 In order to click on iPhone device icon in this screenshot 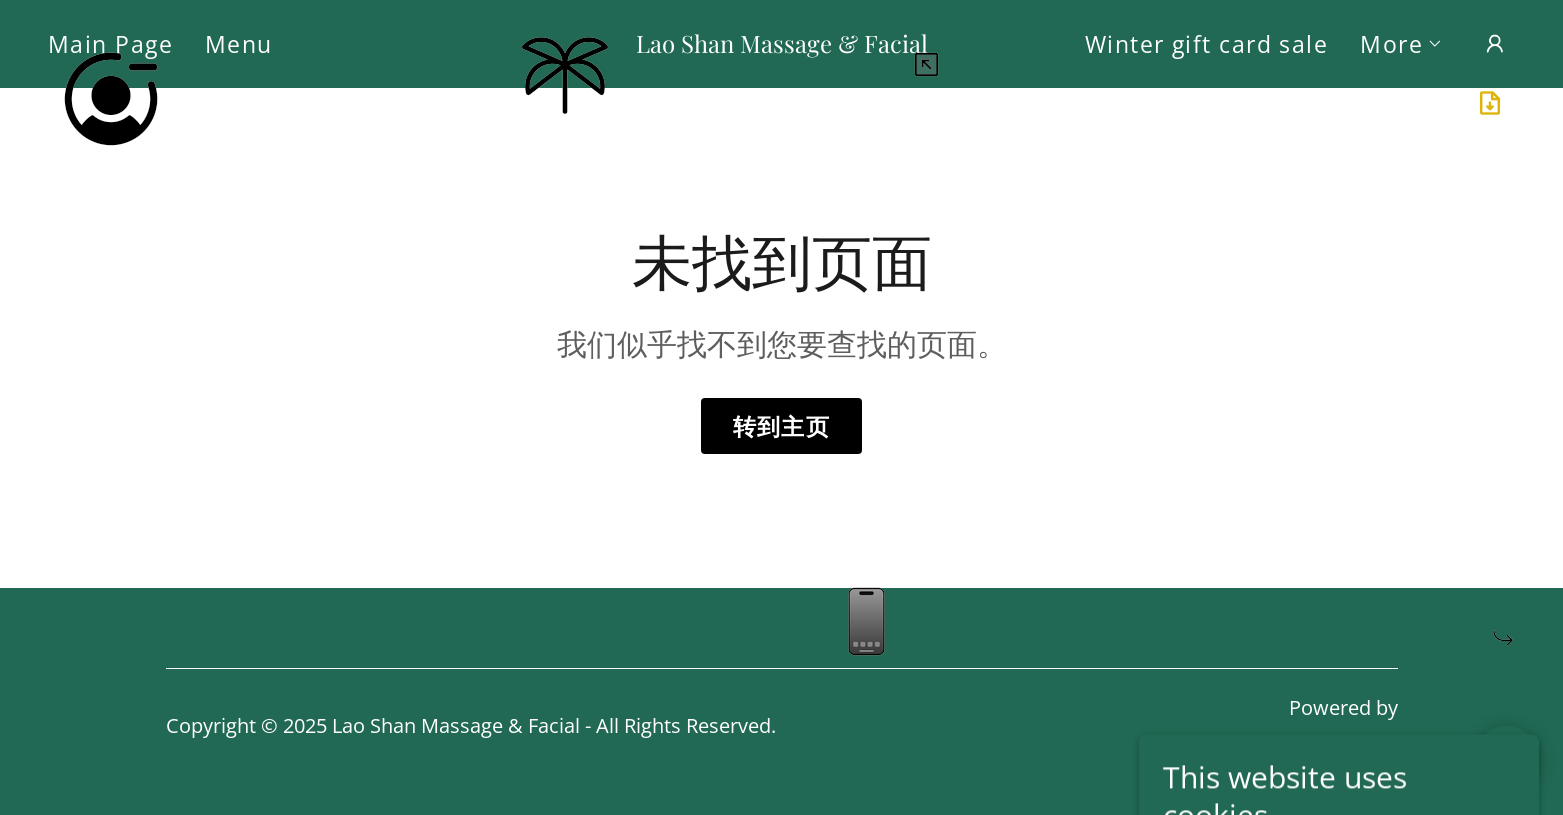, I will do `click(866, 621)`.